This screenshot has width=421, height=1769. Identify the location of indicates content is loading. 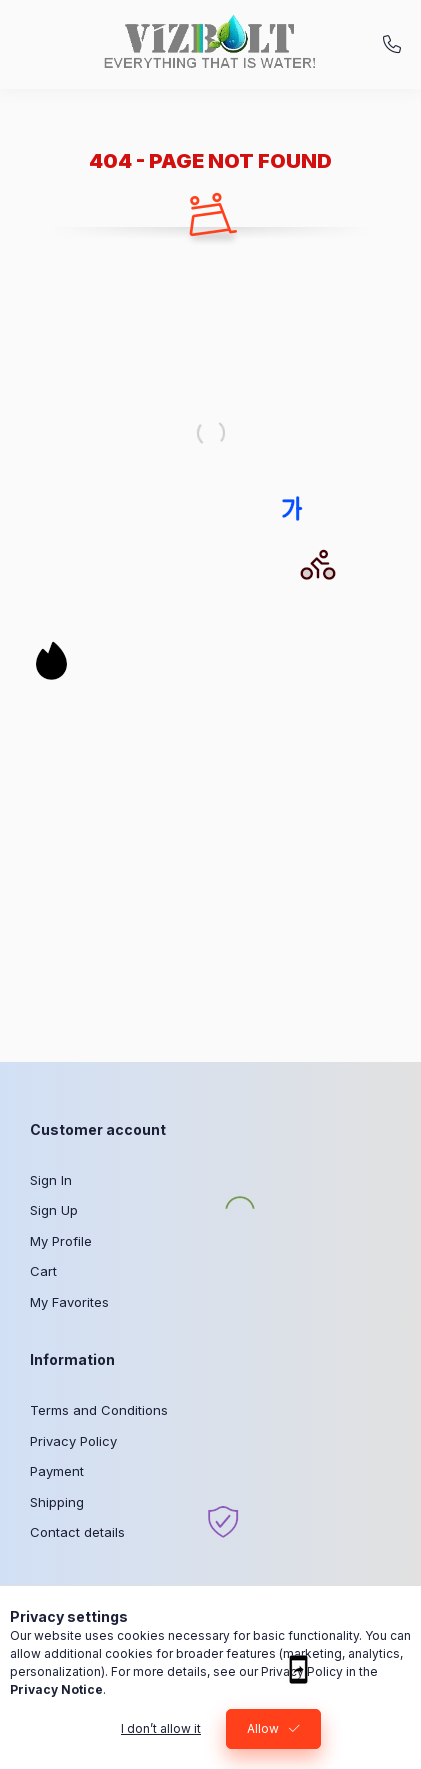
(240, 1211).